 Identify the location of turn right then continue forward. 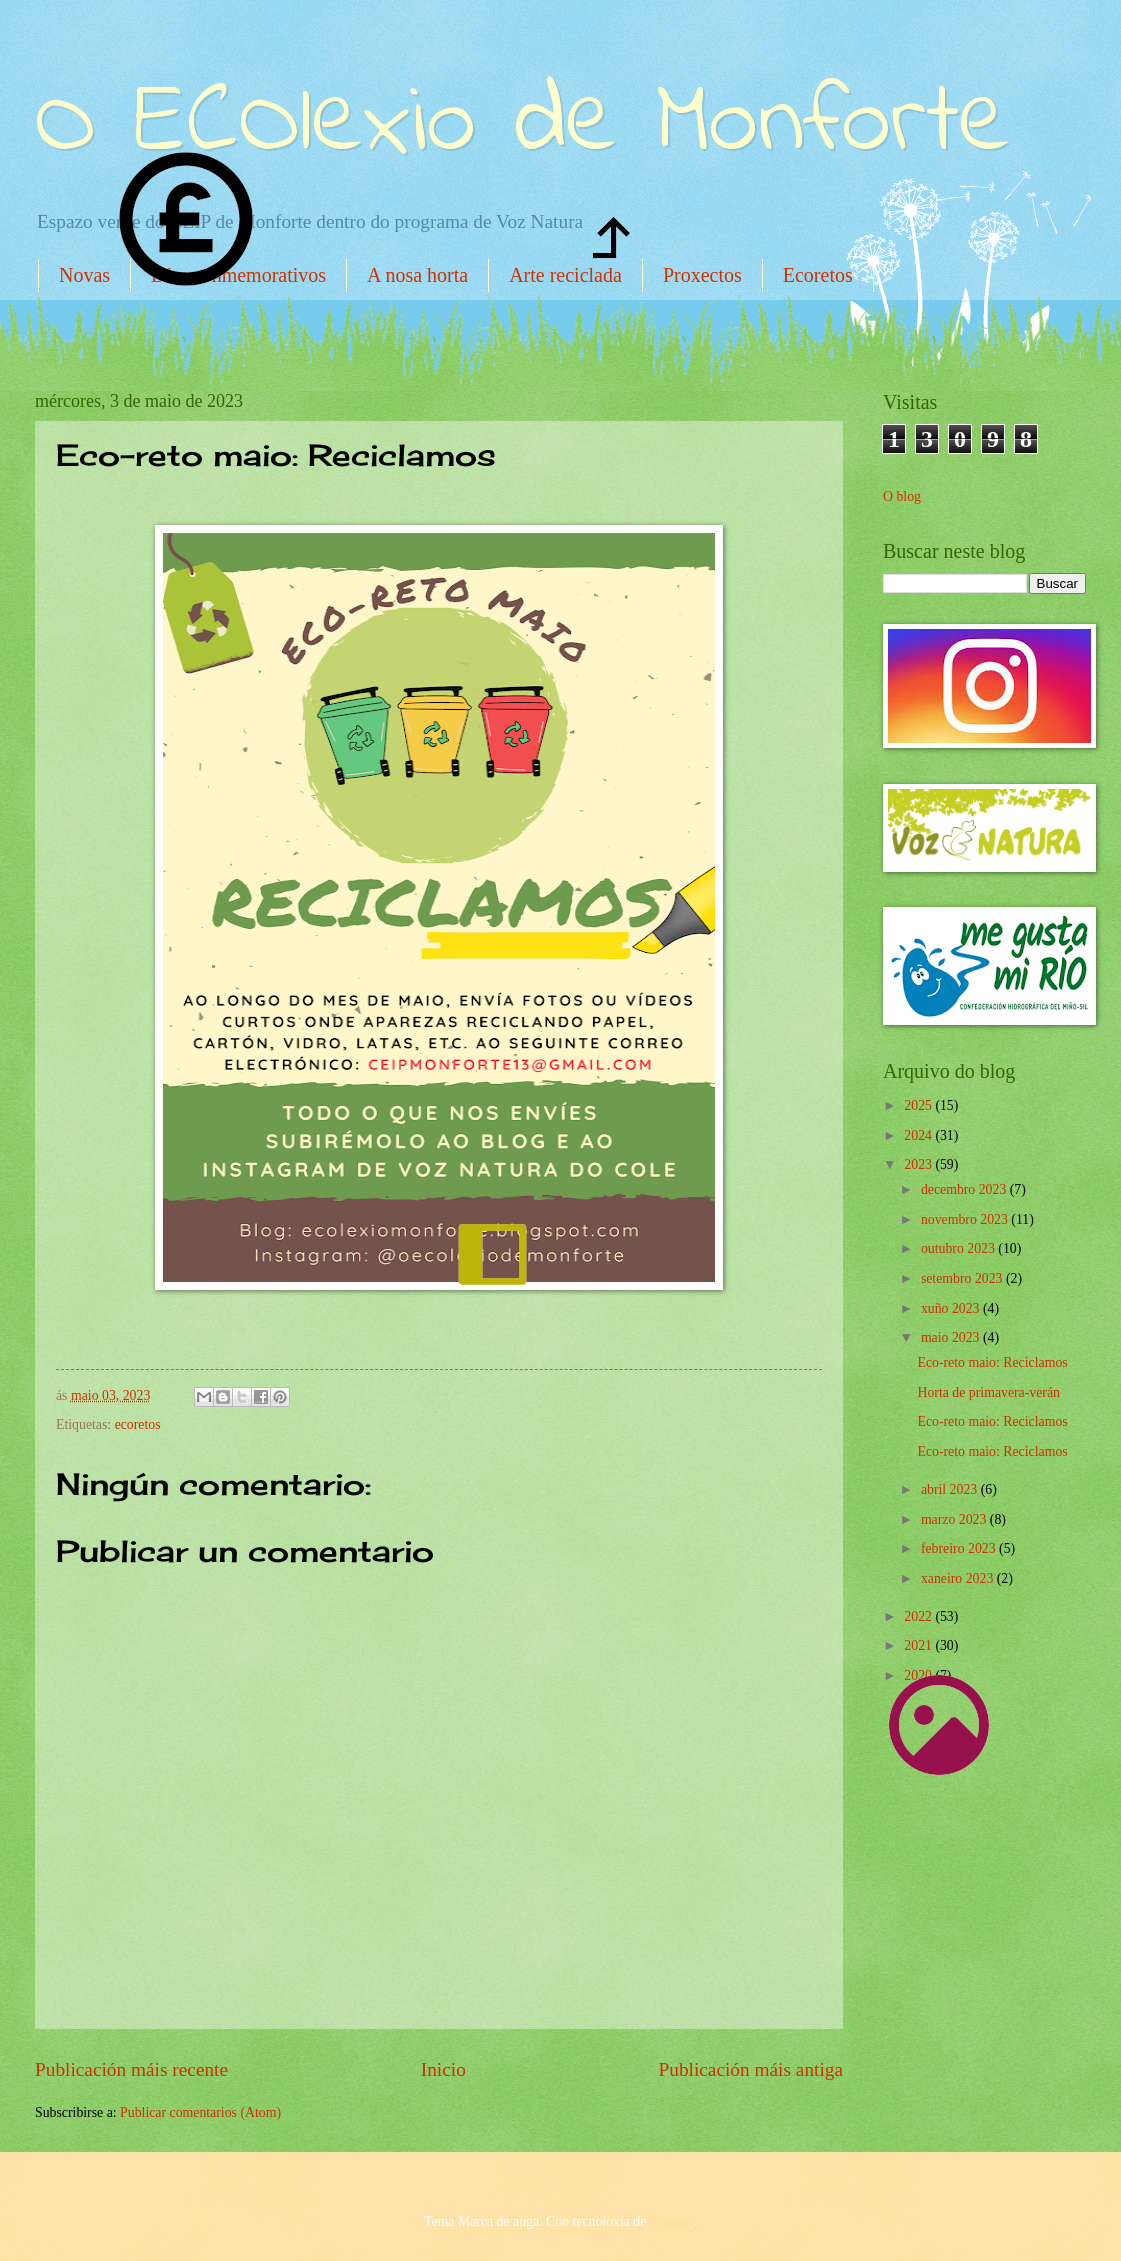
(611, 240).